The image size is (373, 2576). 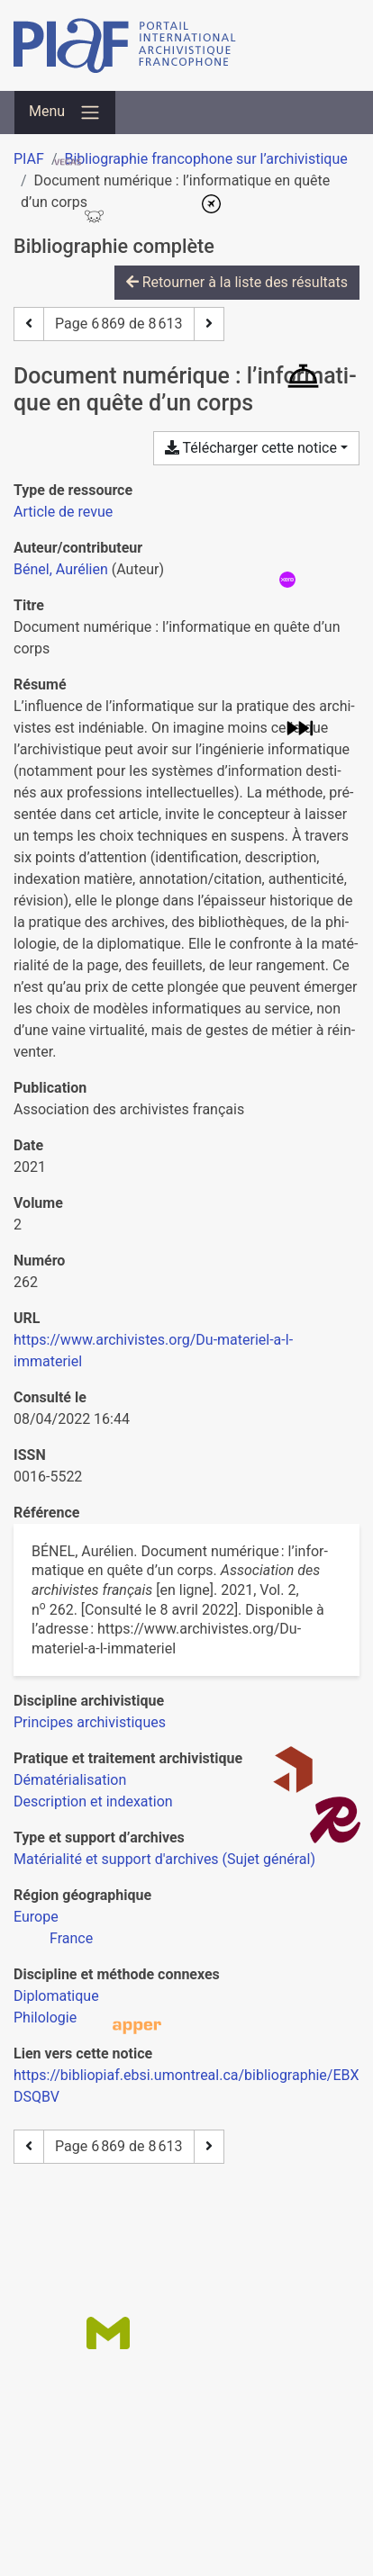 I want to click on open Gmail app, so click(x=108, y=2333).